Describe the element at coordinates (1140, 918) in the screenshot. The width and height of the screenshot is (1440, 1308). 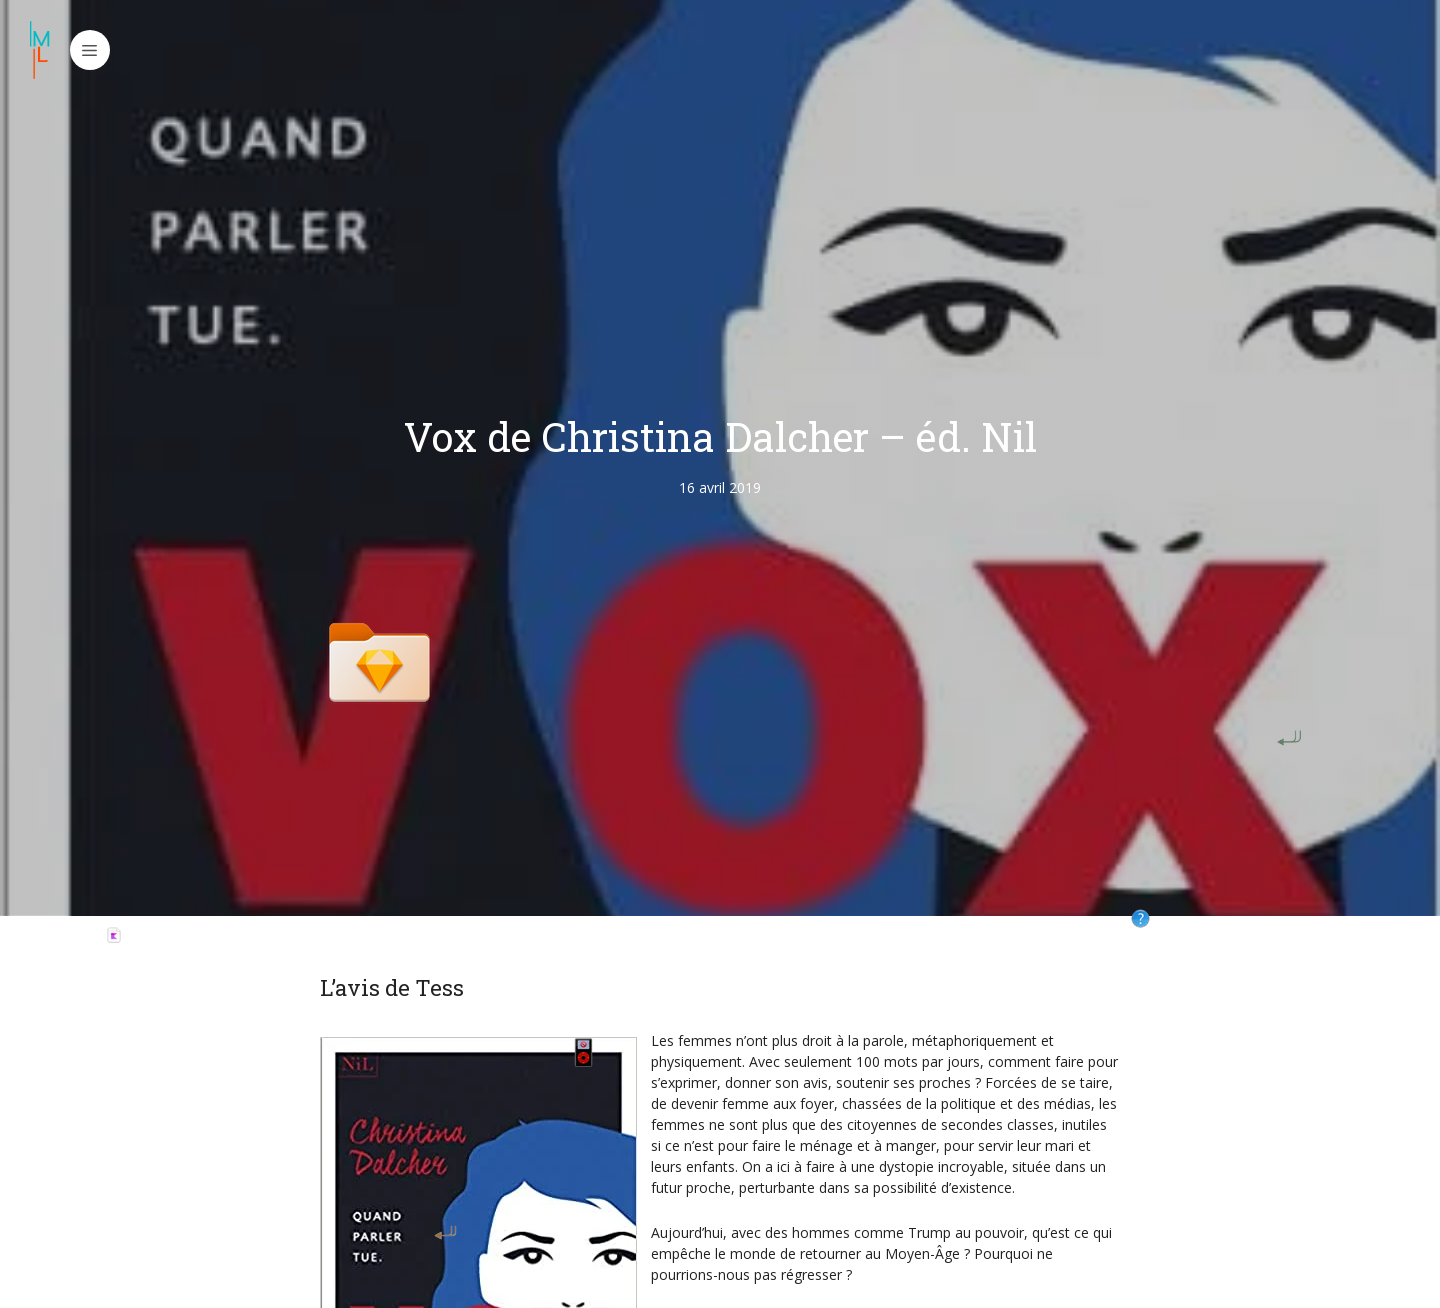
I see `access help or frequently asked questions` at that location.